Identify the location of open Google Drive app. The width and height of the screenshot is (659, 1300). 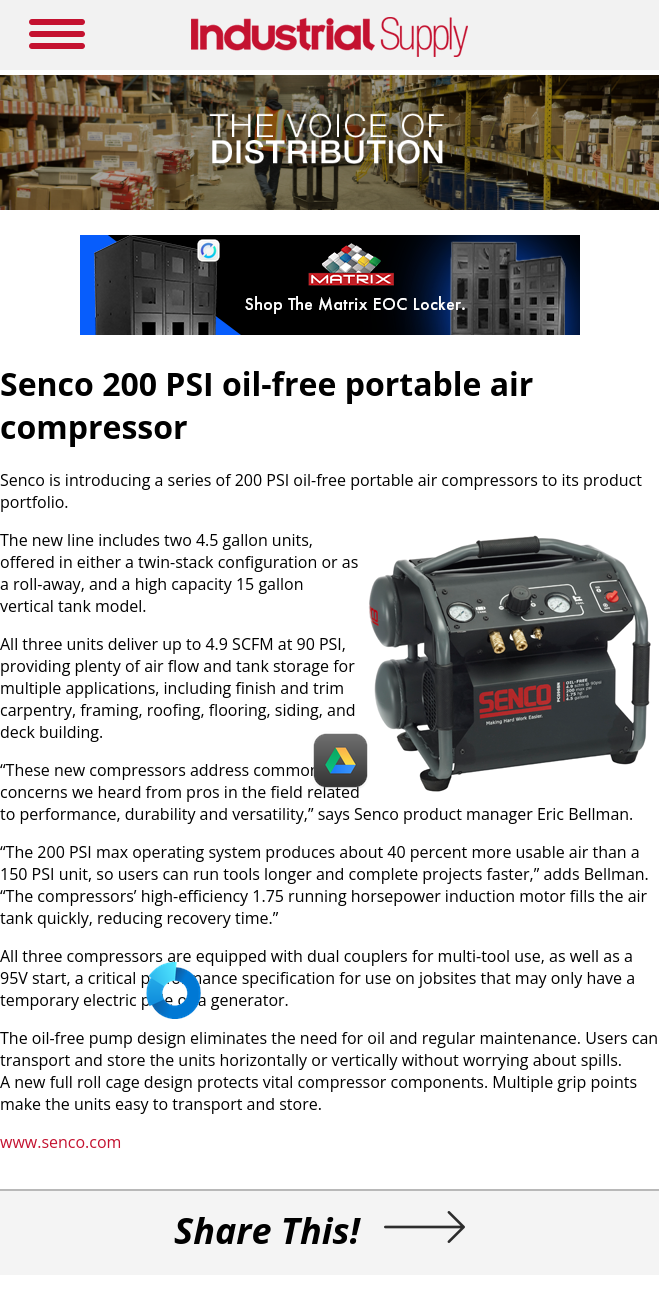
(340, 760).